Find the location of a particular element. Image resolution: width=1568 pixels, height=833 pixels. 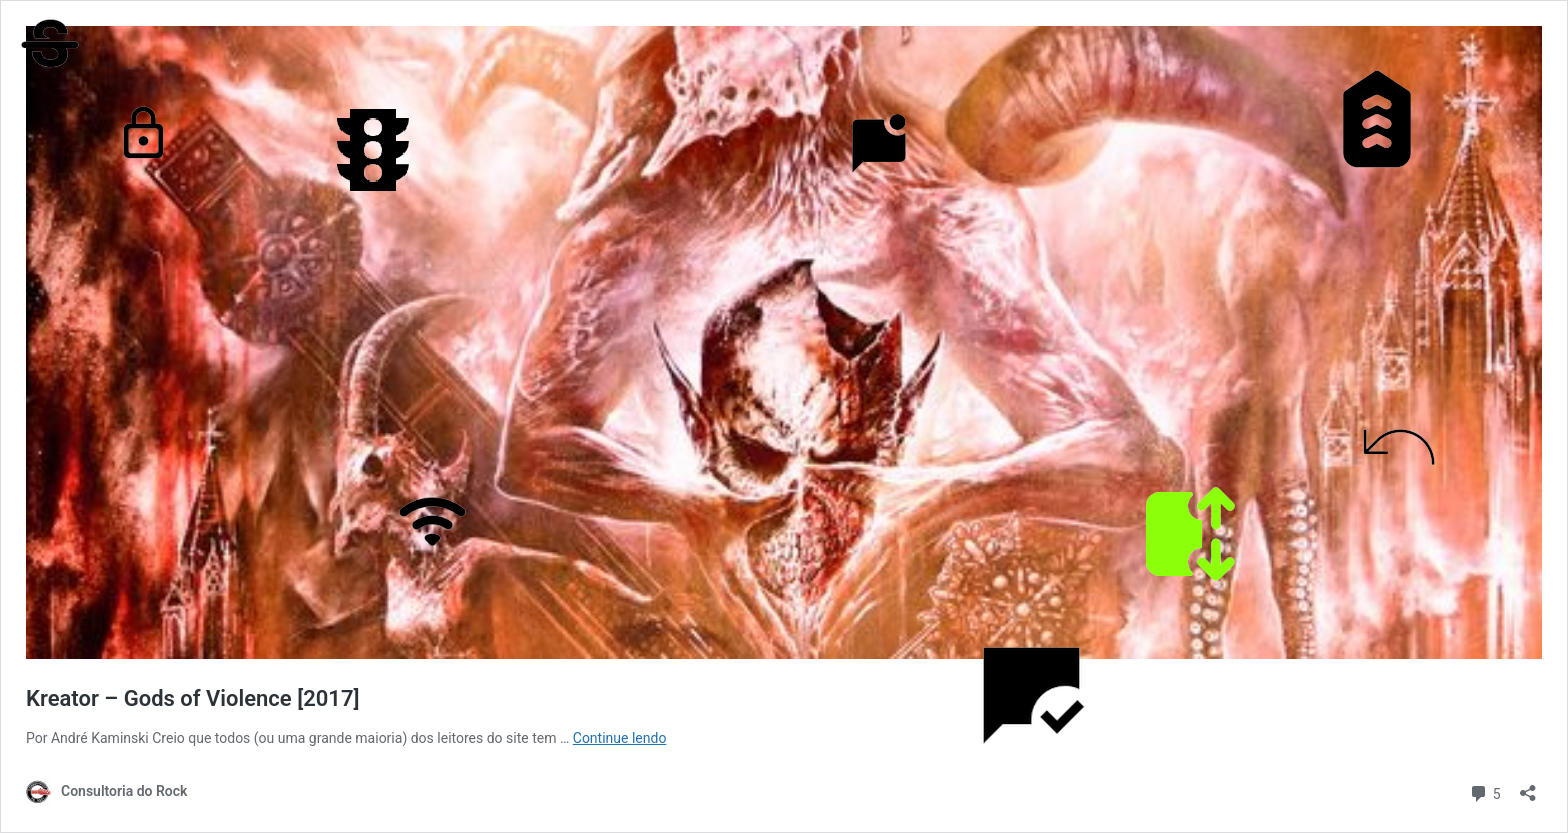

apply strikethrough formatting to selected text is located at coordinates (50, 48).